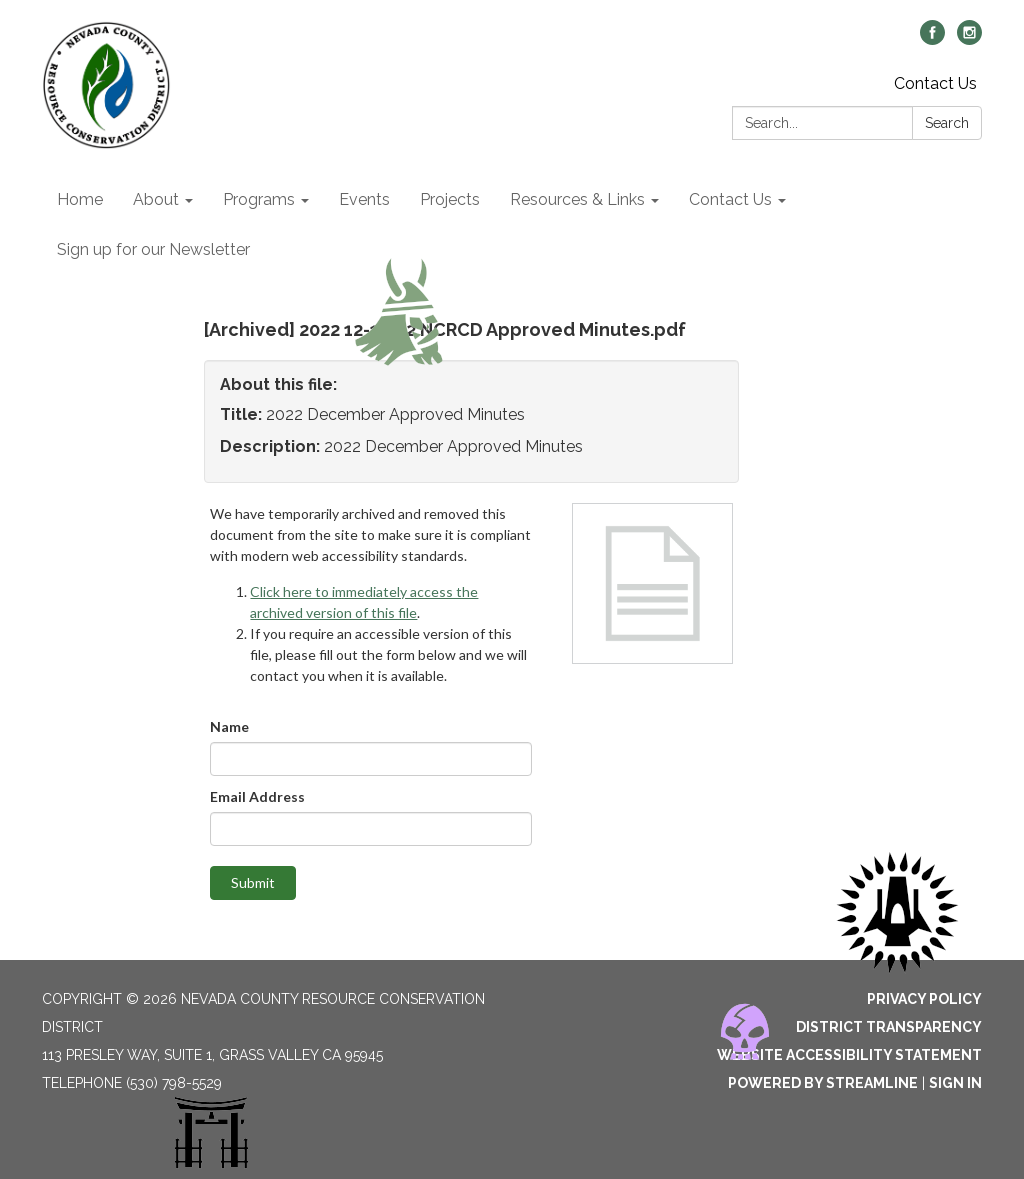 This screenshot has height=1179, width=1024. What do you see at coordinates (897, 913) in the screenshot?
I see `indicates a hazardous or dangerous terrain area` at bounding box center [897, 913].